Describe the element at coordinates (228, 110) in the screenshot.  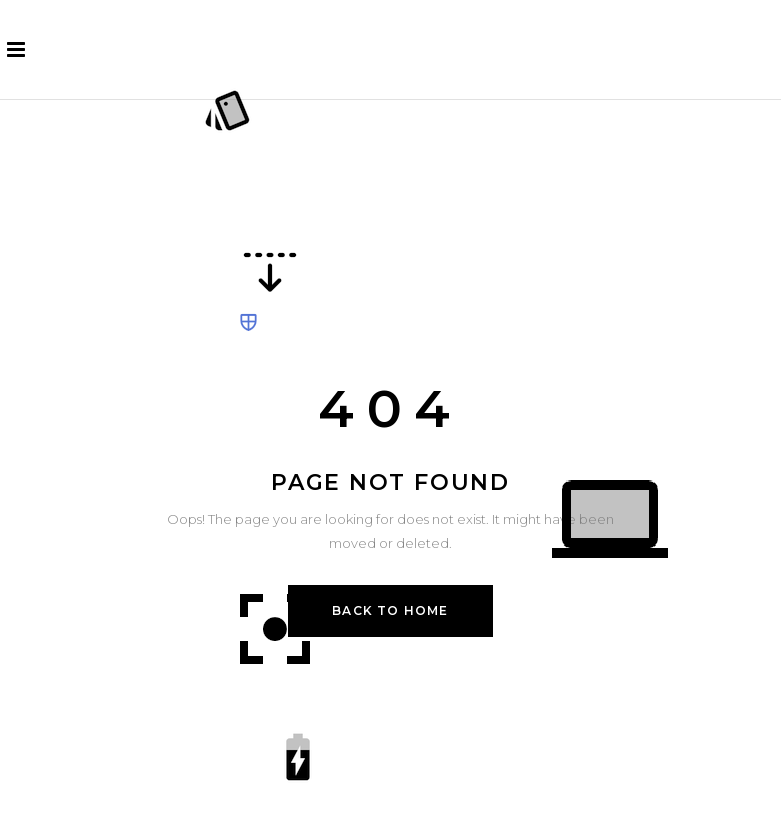
I see `access style or theme options` at that location.